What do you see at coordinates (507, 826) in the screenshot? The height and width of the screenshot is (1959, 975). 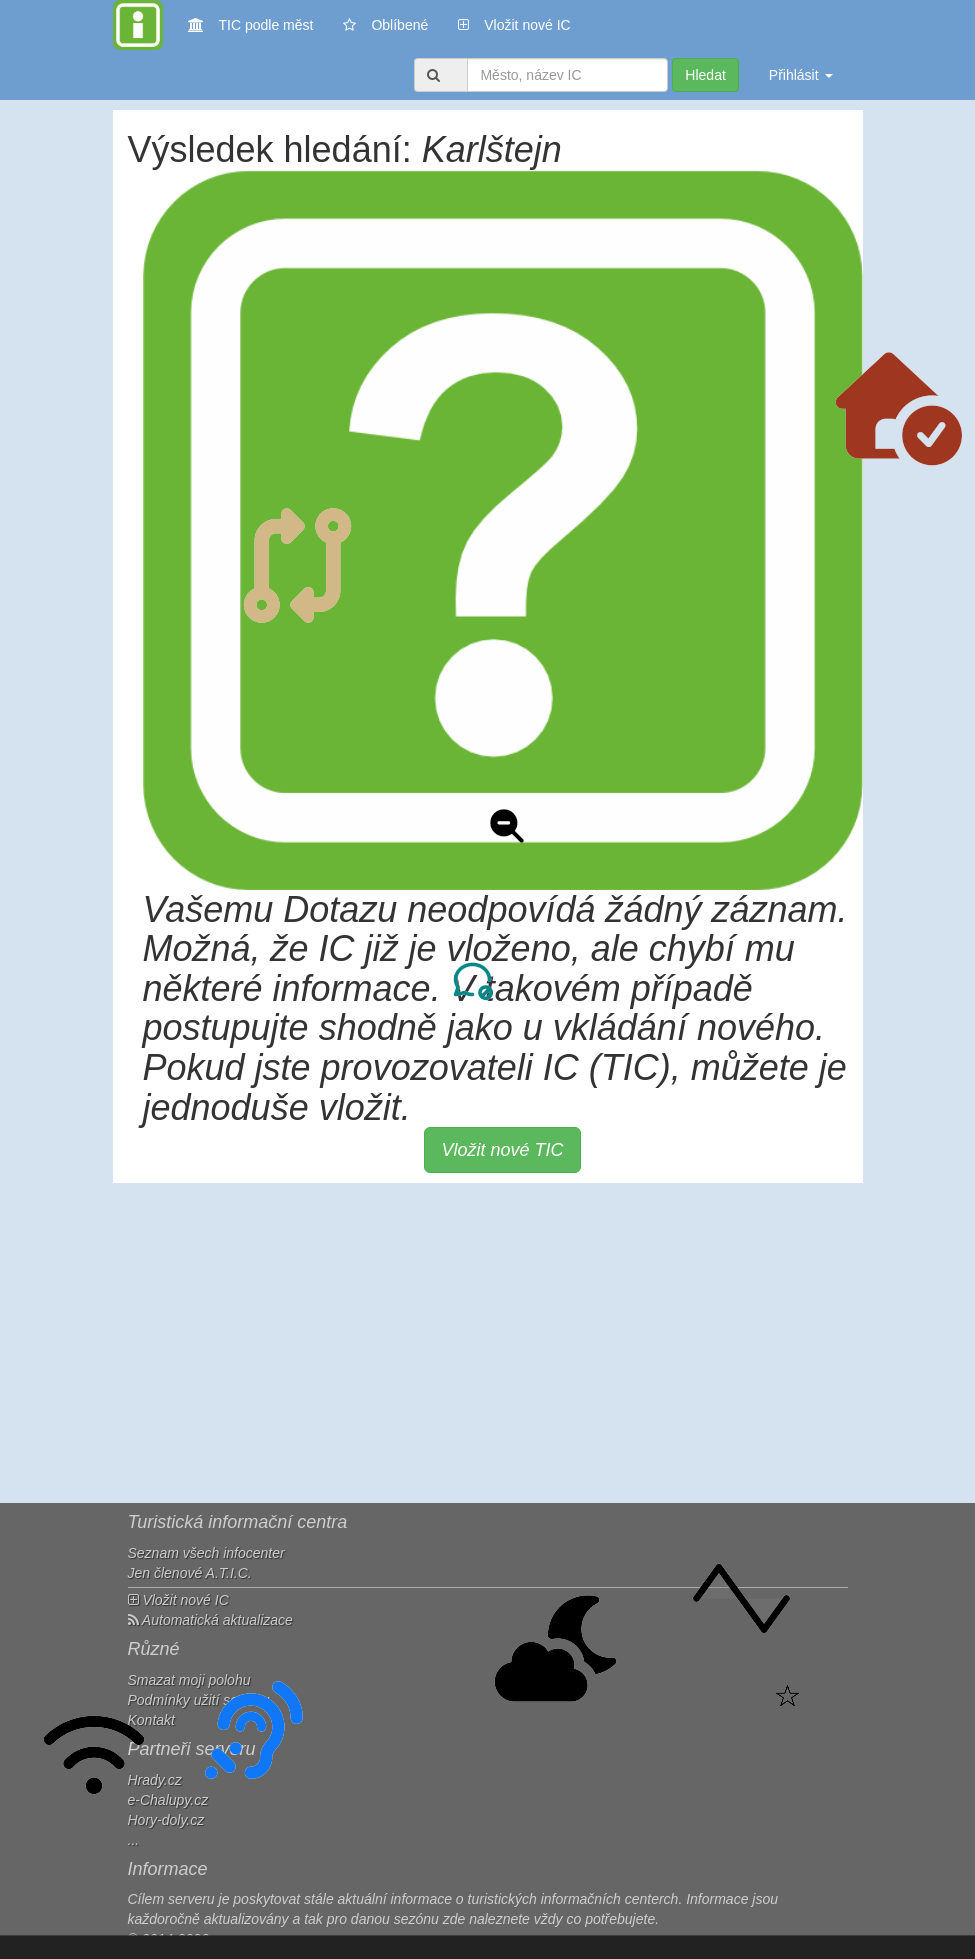 I see `zoom out` at bounding box center [507, 826].